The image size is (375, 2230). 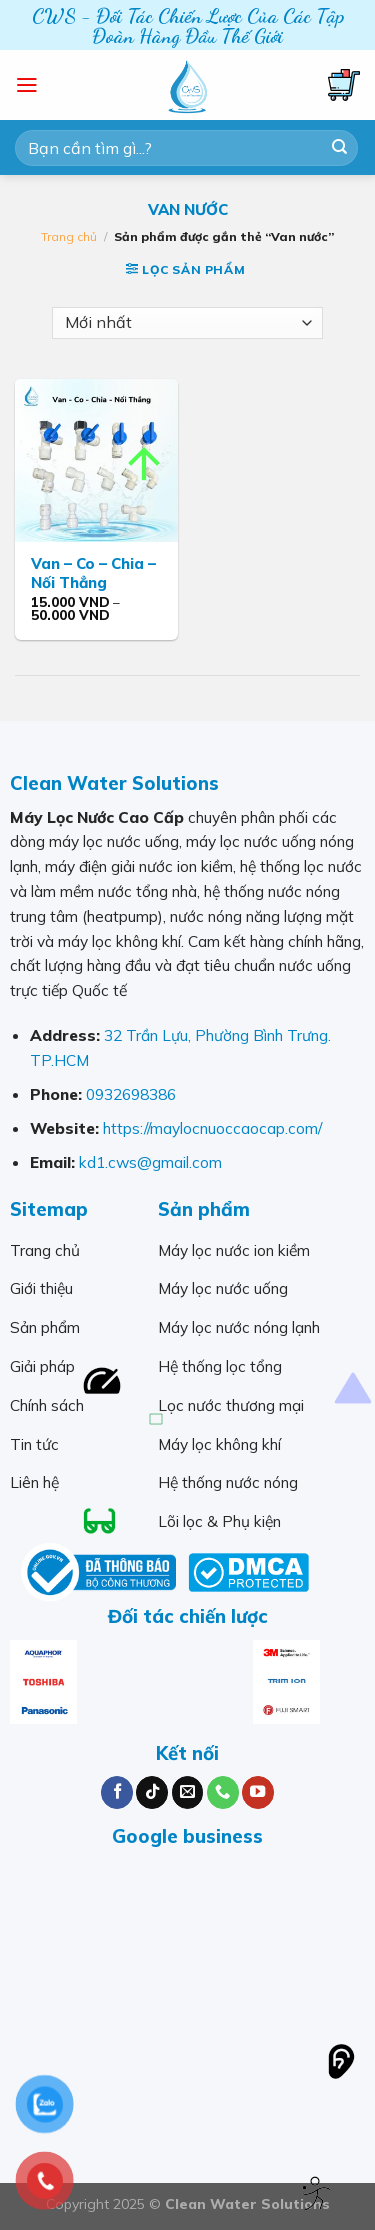 I want to click on view speed or performance metrics, so click(x=102, y=1382).